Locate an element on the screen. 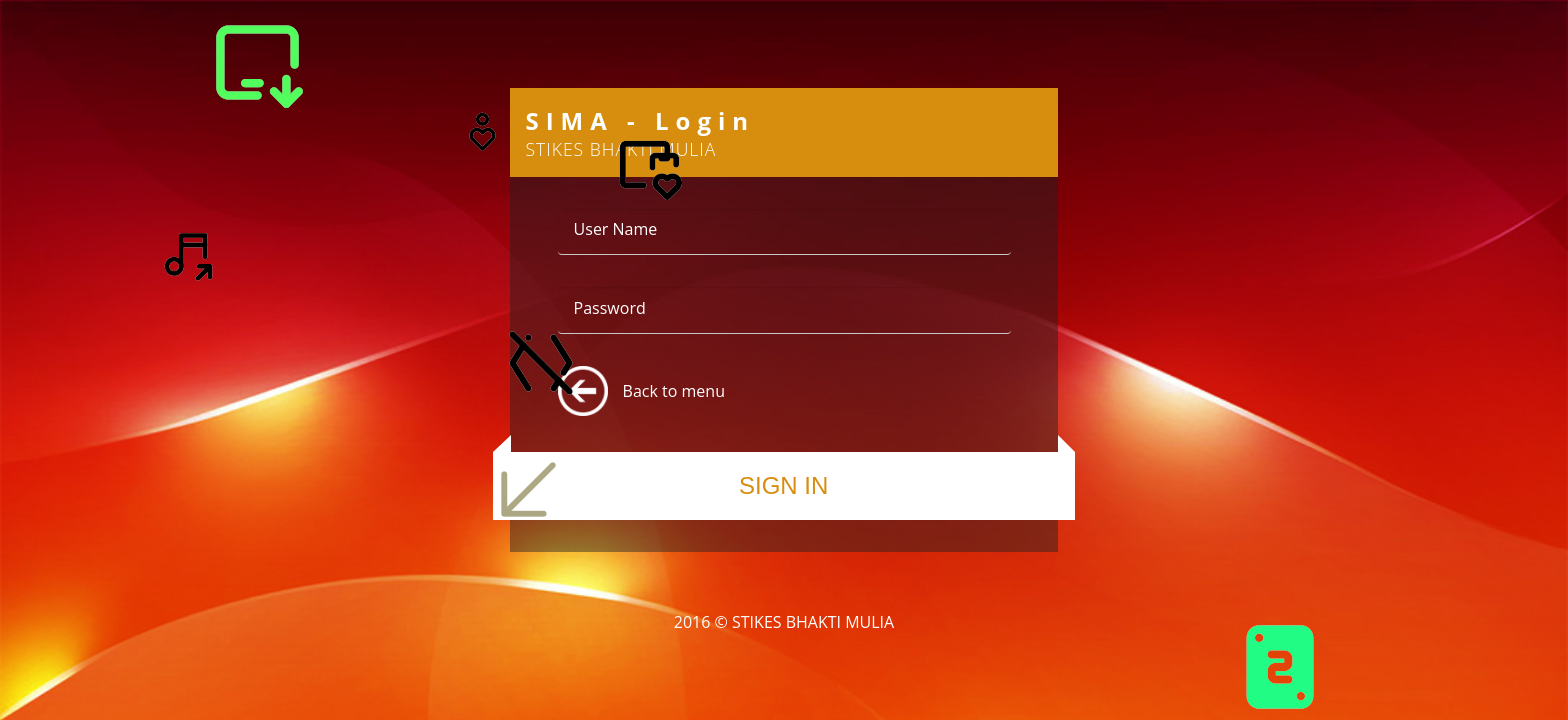 Image resolution: width=1568 pixels, height=720 pixels. favorite or like a connected device is located at coordinates (649, 167).